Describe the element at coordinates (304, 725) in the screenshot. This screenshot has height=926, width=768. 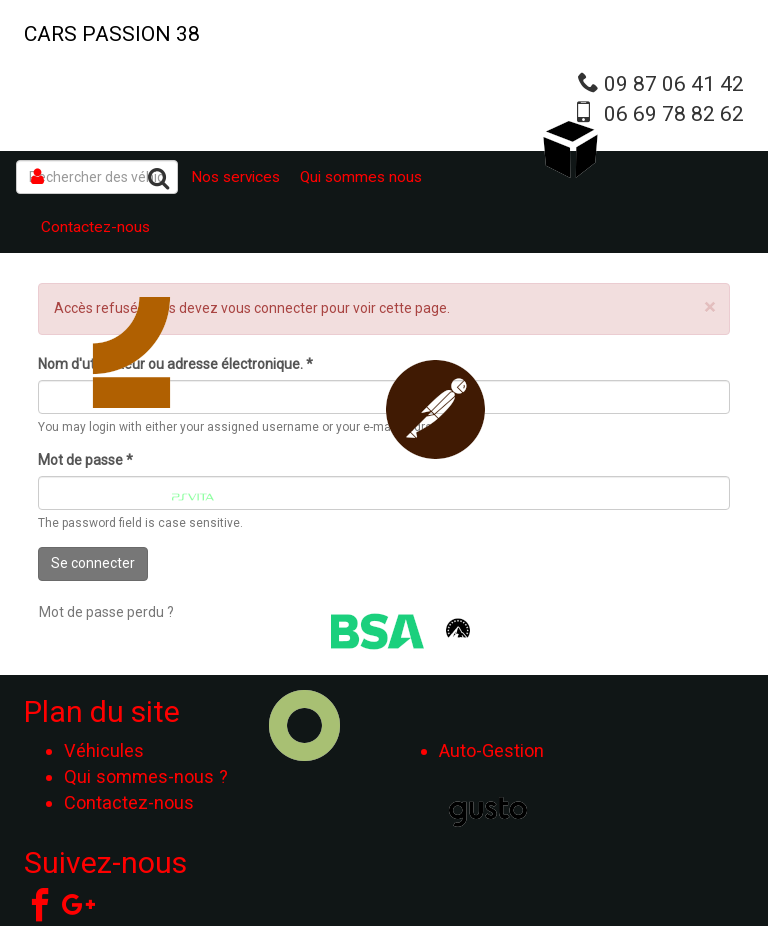
I see `osano privacy platform logo` at that location.